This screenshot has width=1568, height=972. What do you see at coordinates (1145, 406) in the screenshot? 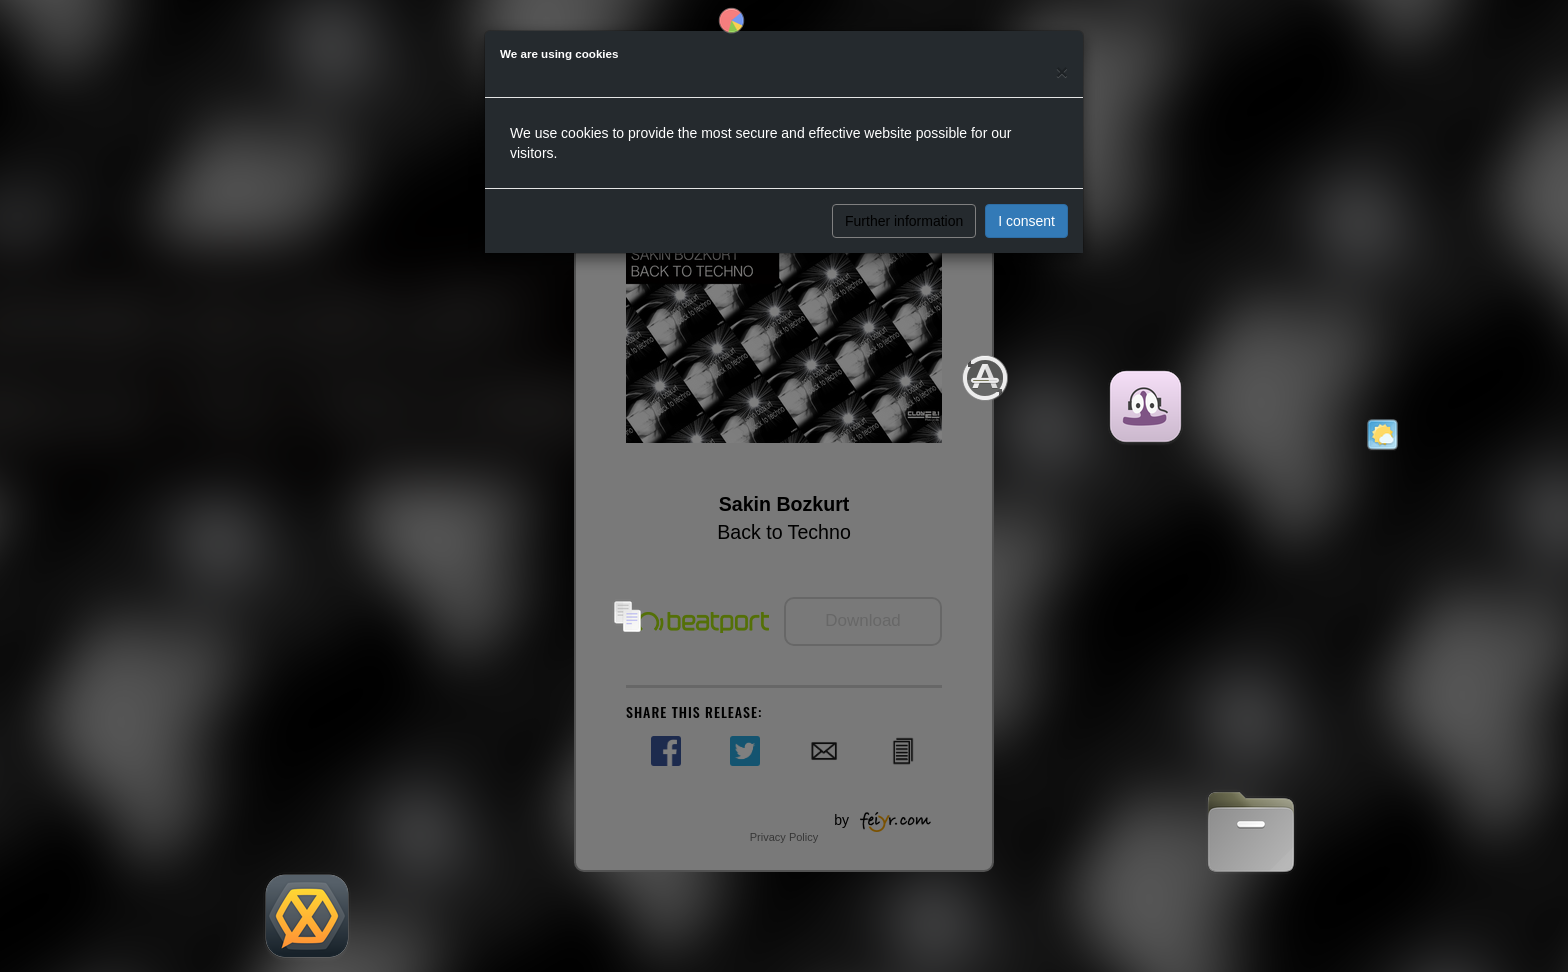
I see `open gpodder podcast manager` at bounding box center [1145, 406].